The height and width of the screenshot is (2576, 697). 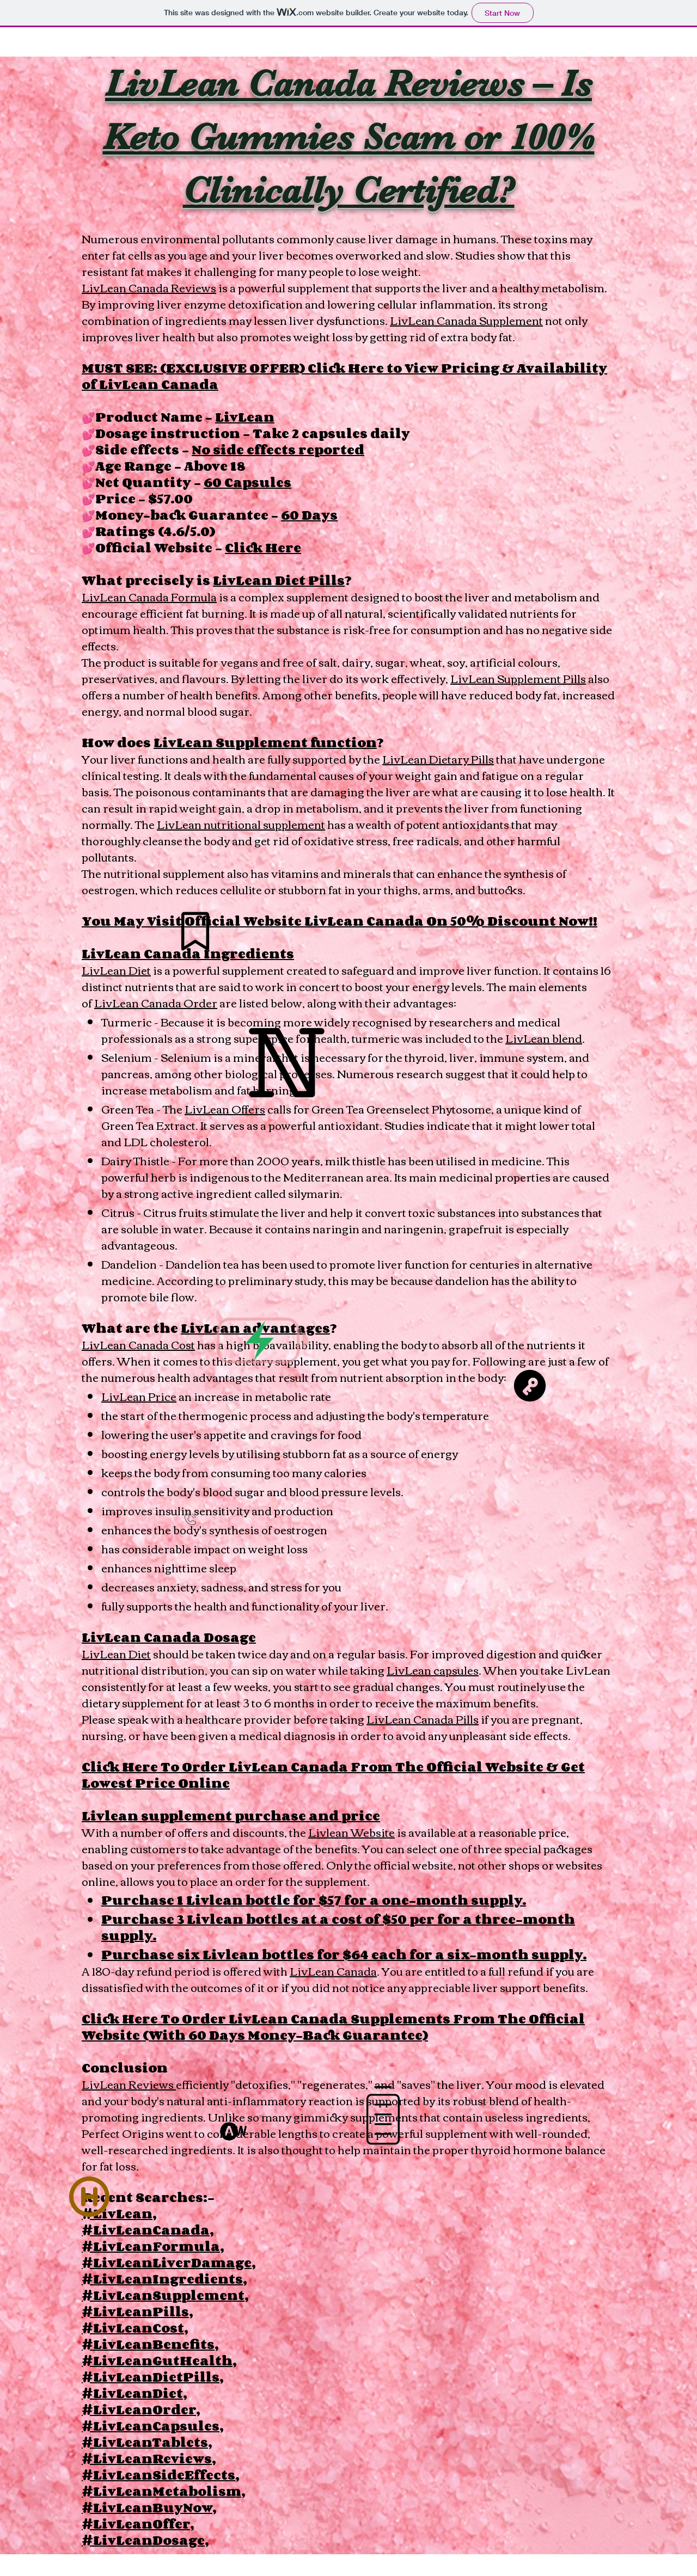 I want to click on navigate to section H or category H, so click(x=89, y=2197).